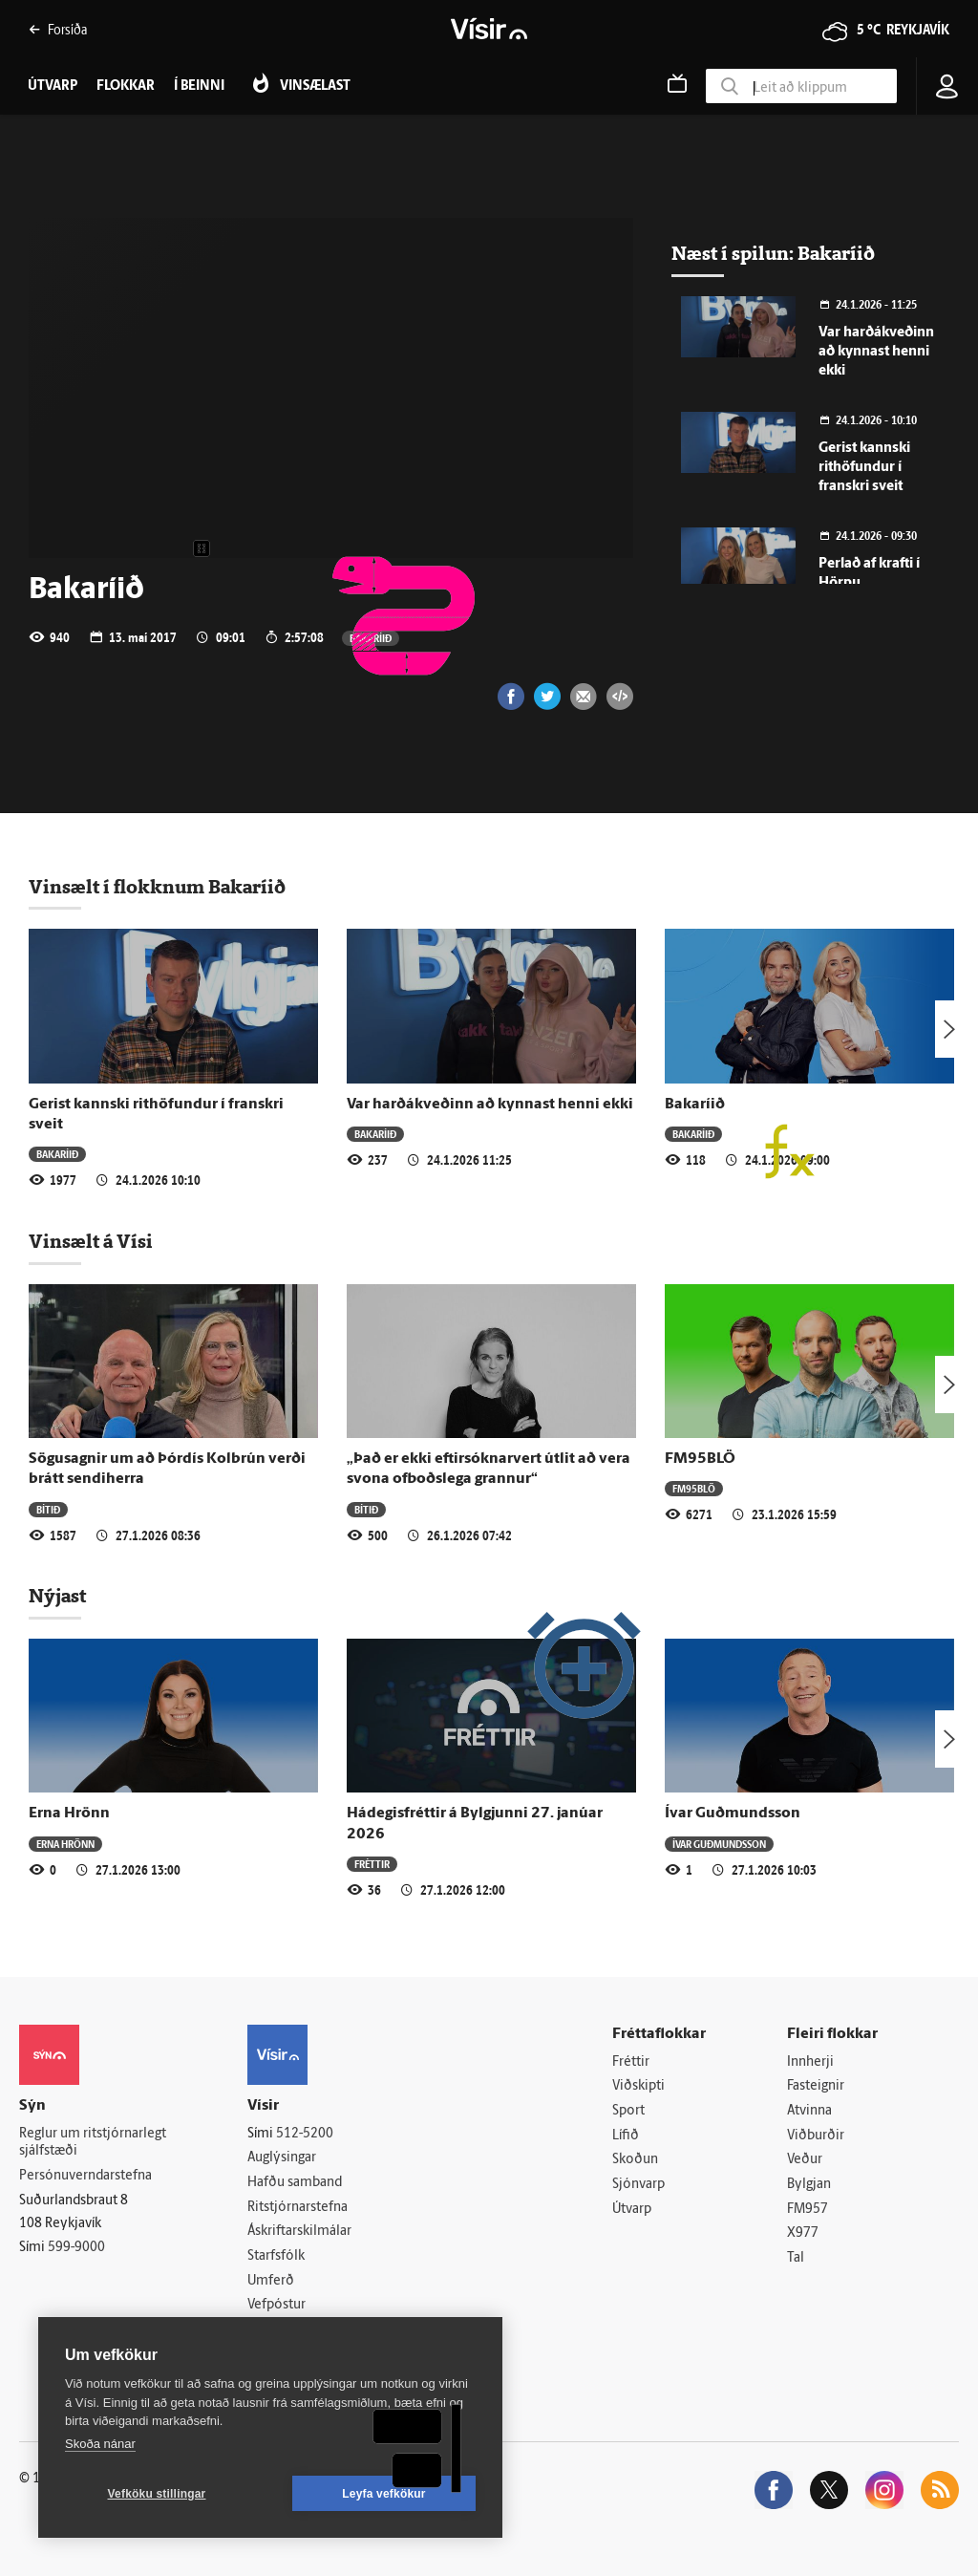  I want to click on pyscaffold python project scaffolding tool logo, so click(403, 615).